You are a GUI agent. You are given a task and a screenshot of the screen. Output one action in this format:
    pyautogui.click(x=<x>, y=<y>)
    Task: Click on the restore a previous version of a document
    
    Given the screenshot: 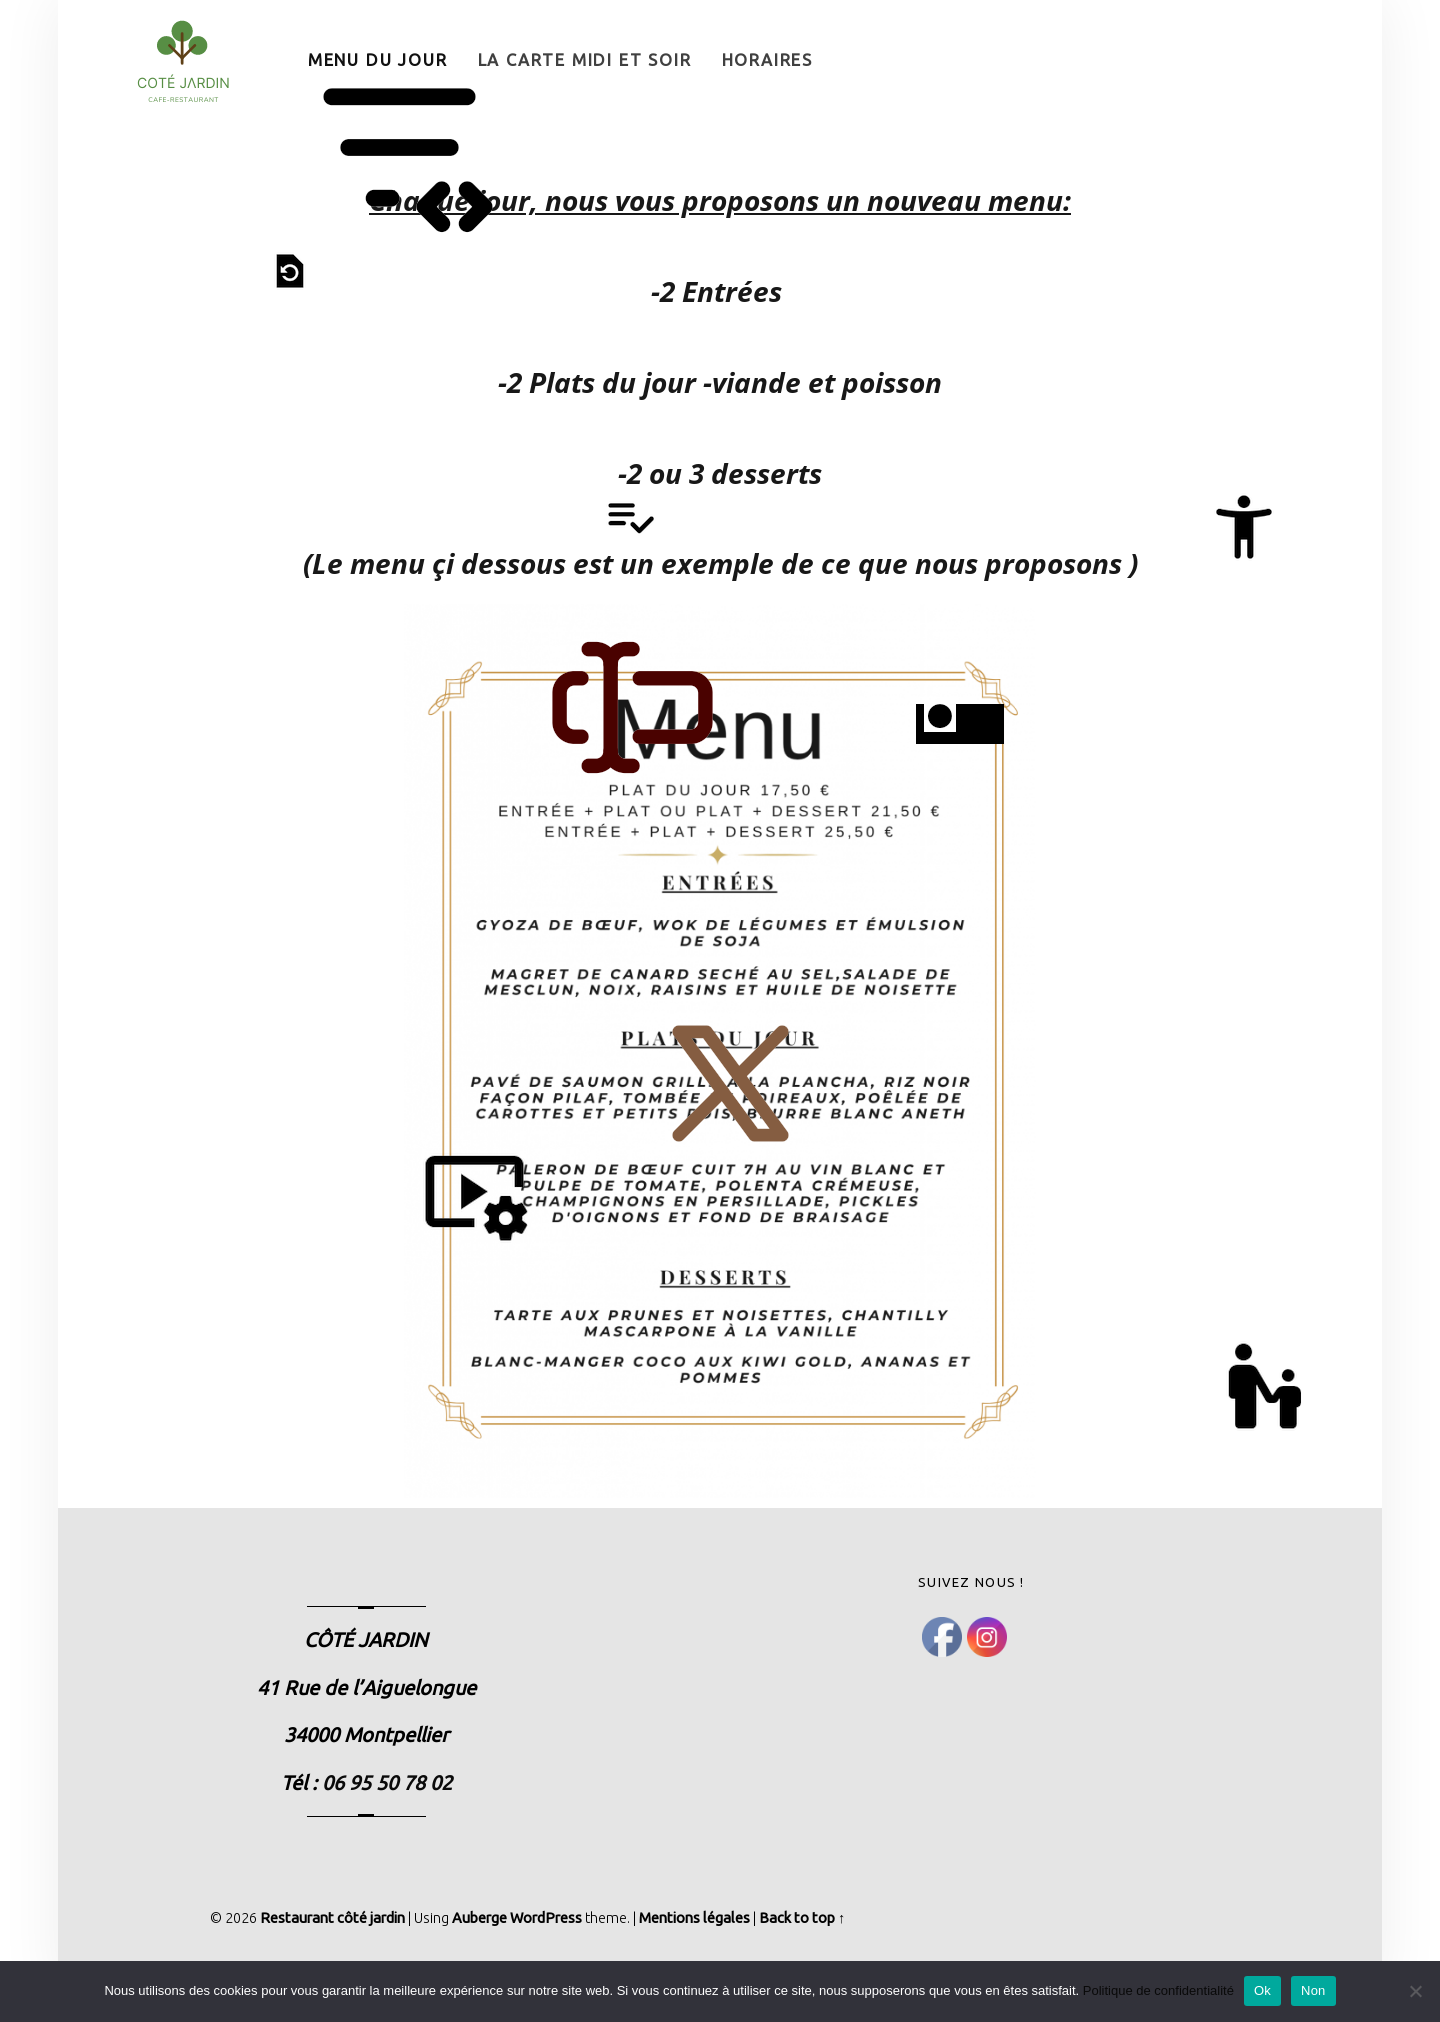 What is the action you would take?
    pyautogui.click(x=290, y=271)
    